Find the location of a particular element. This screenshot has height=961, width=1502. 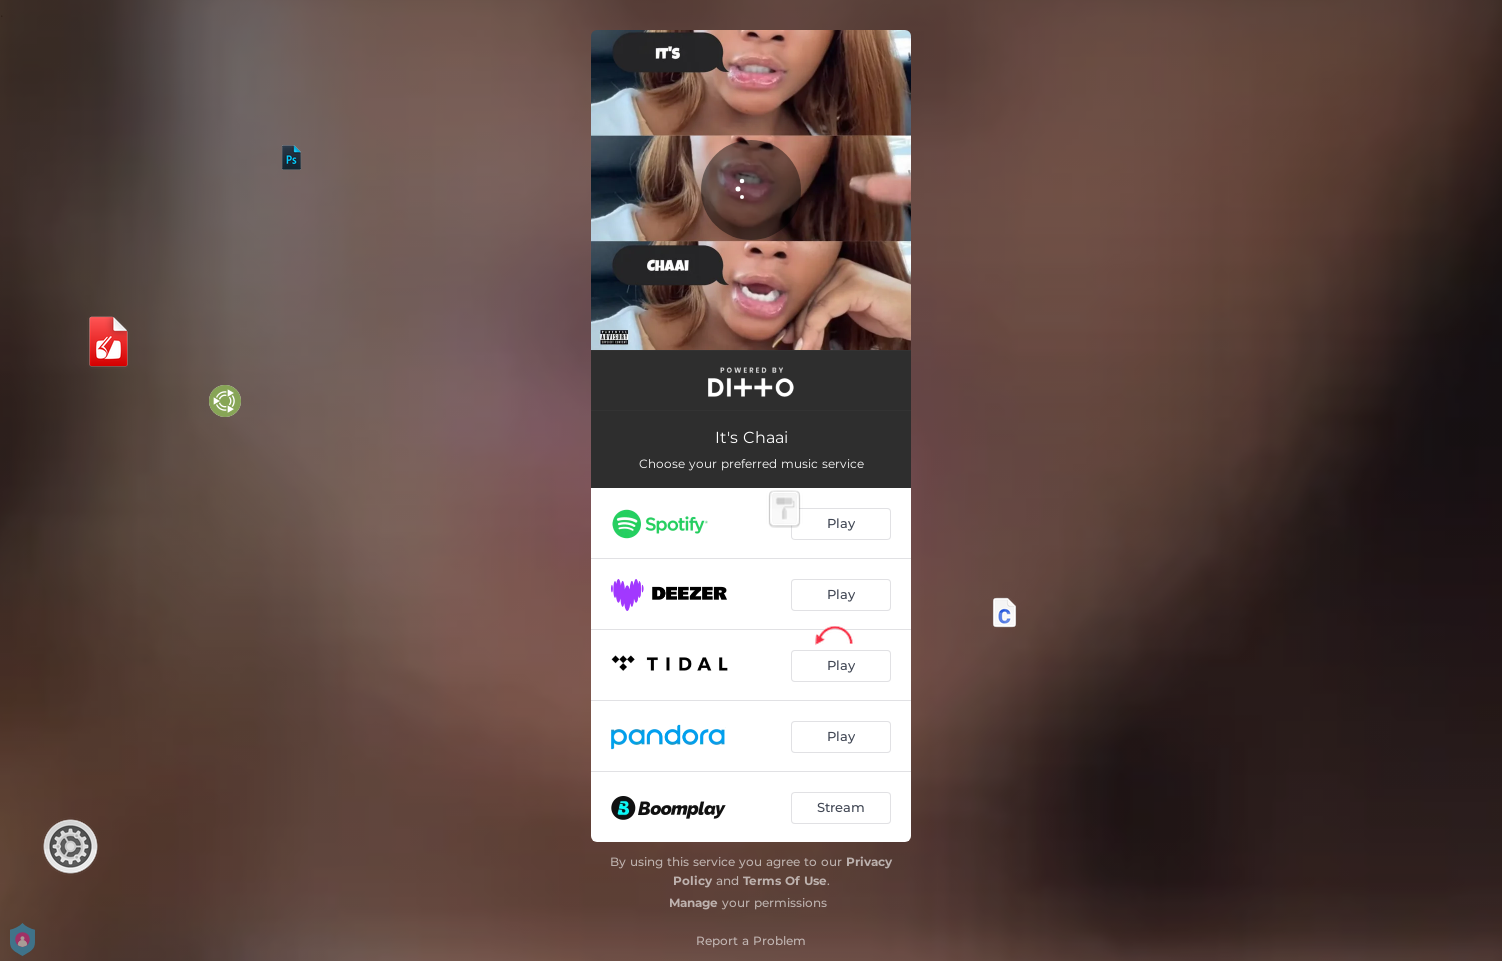

a C programming language source file is located at coordinates (1004, 612).